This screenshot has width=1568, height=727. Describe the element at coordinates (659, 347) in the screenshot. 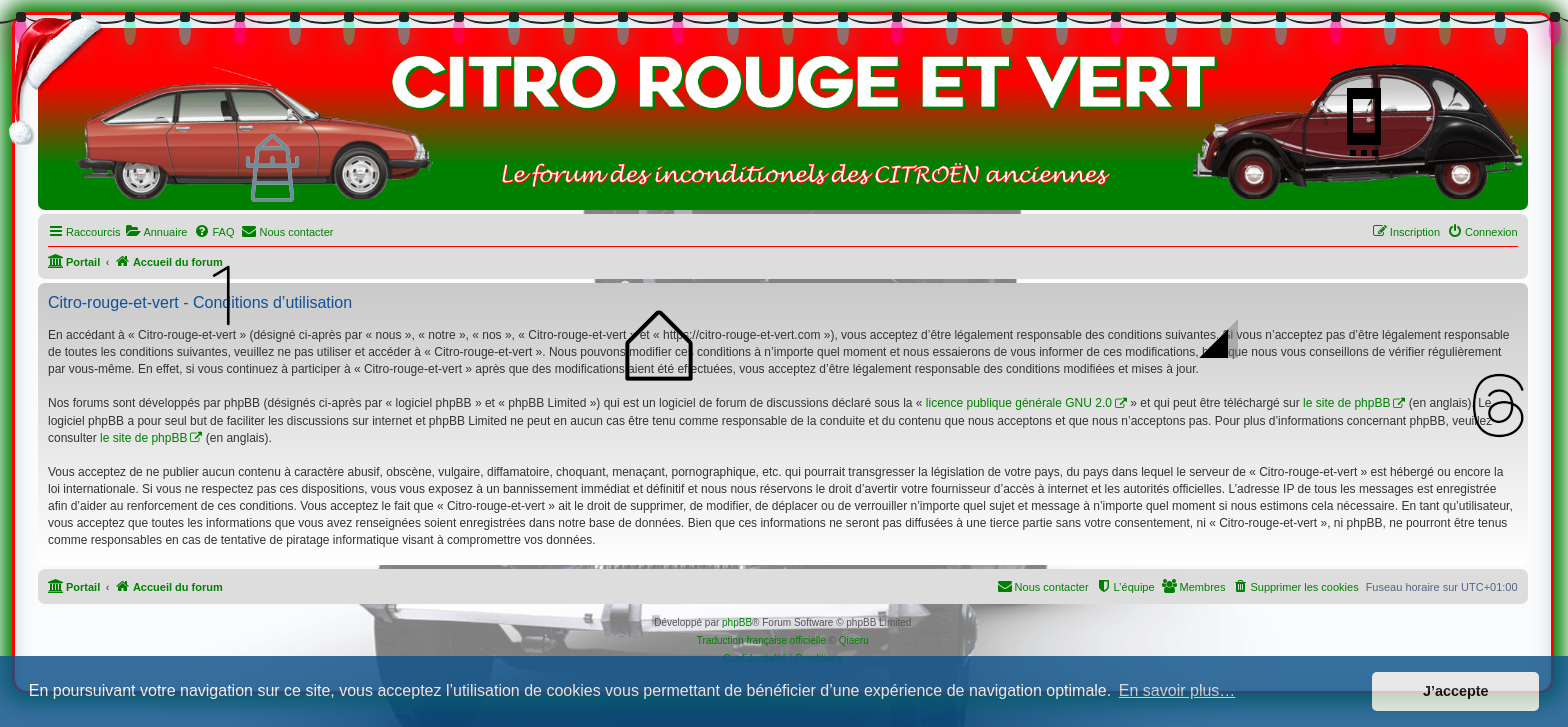

I see `navigate to home screen` at that location.